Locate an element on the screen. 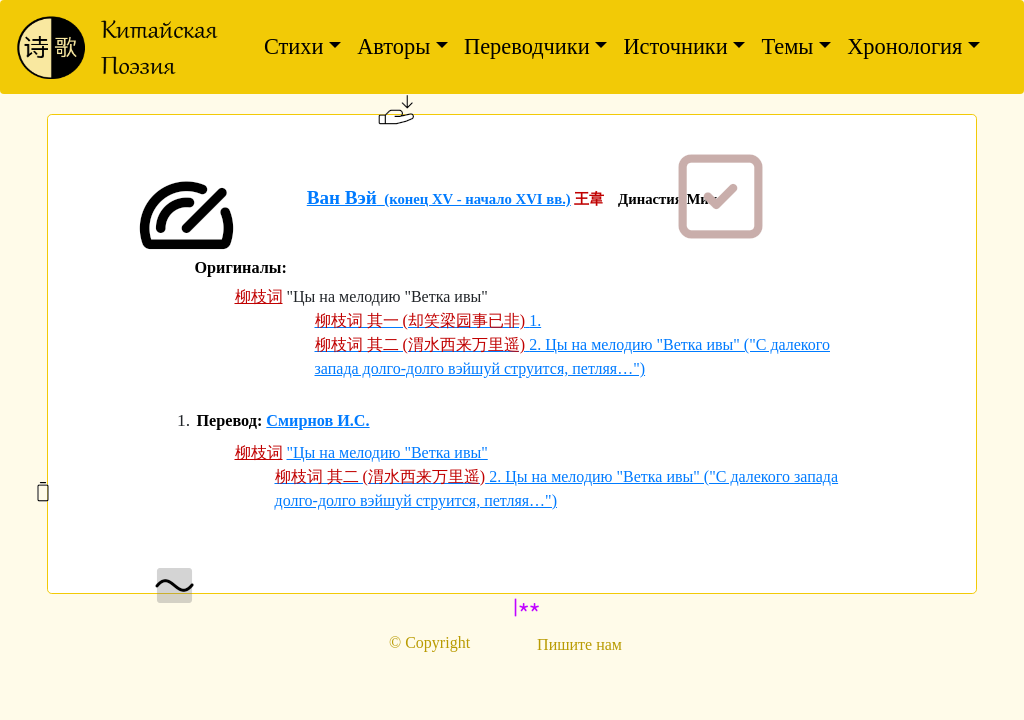 This screenshot has width=1024, height=720. enter or view password field is located at coordinates (525, 607).